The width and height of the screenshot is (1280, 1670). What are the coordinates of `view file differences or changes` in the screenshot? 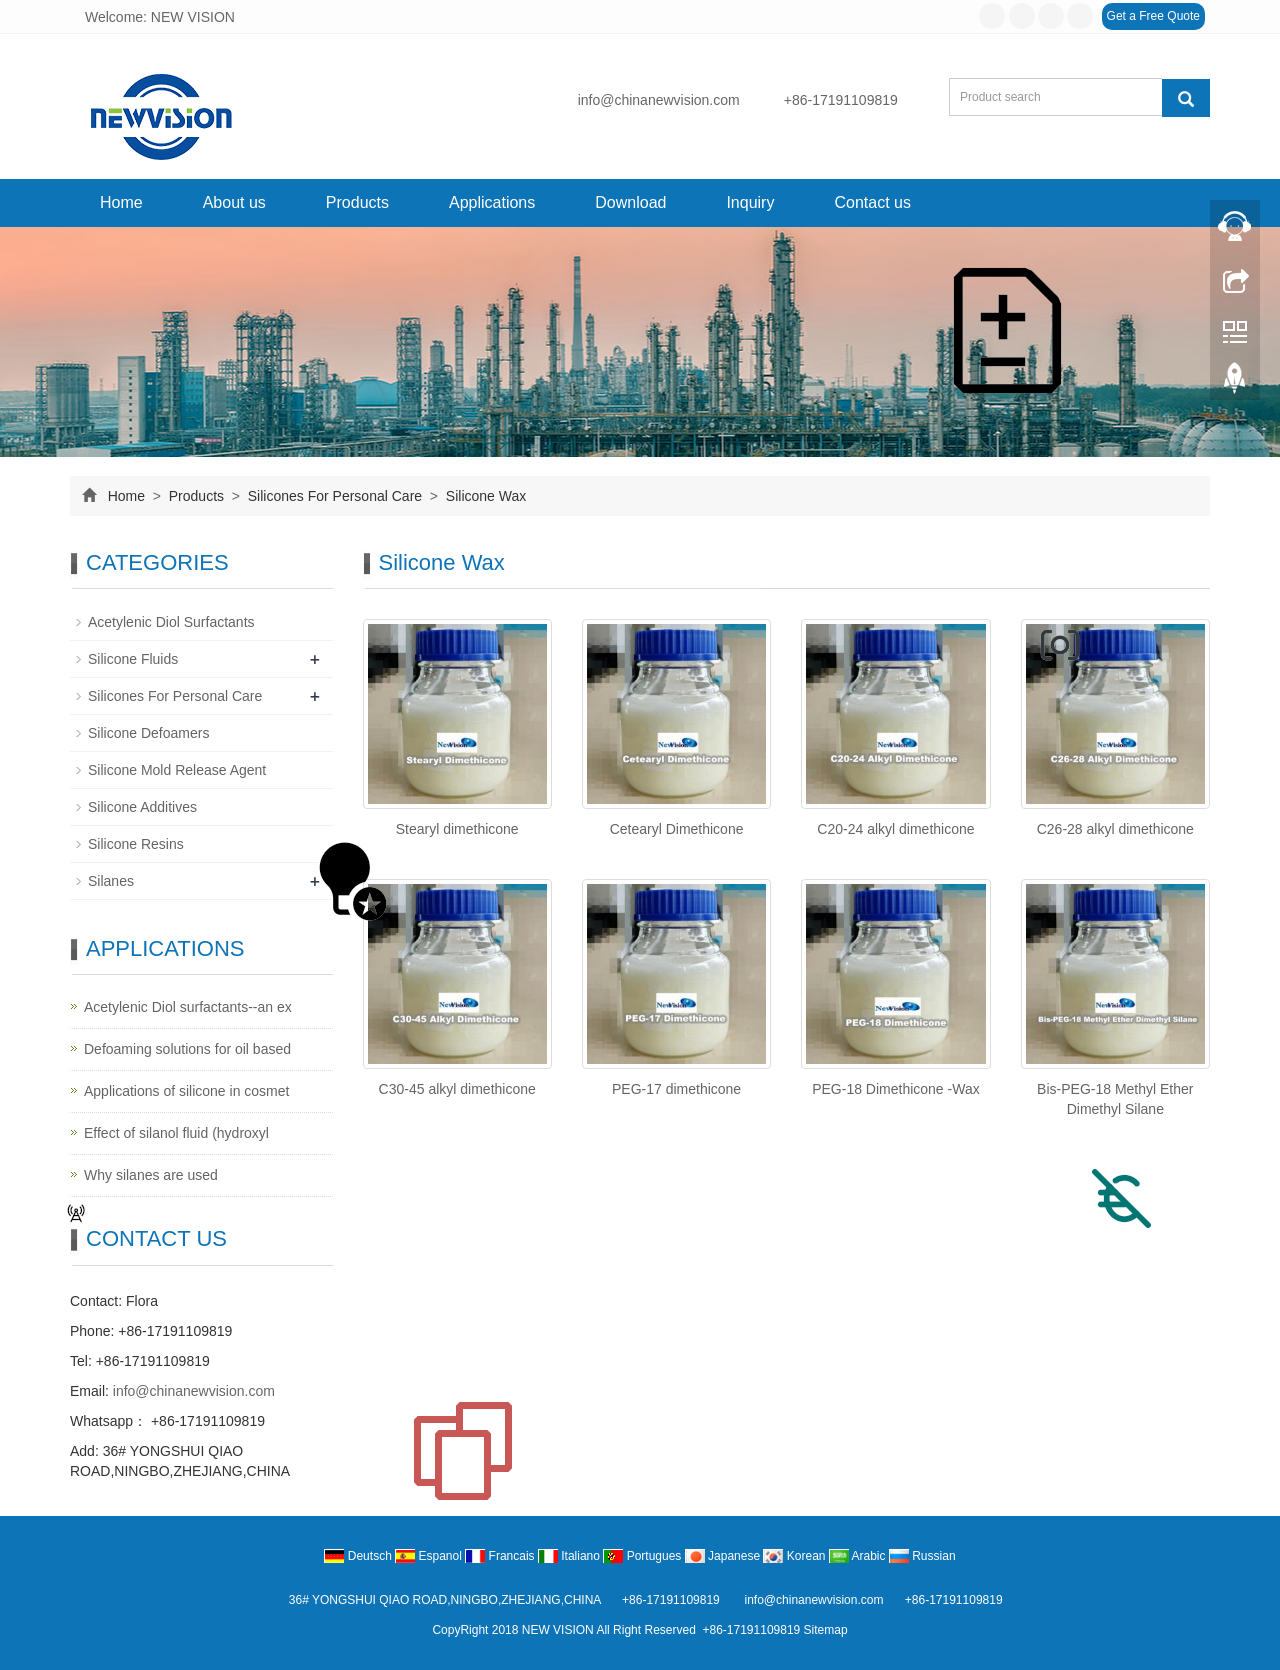 It's located at (1007, 330).